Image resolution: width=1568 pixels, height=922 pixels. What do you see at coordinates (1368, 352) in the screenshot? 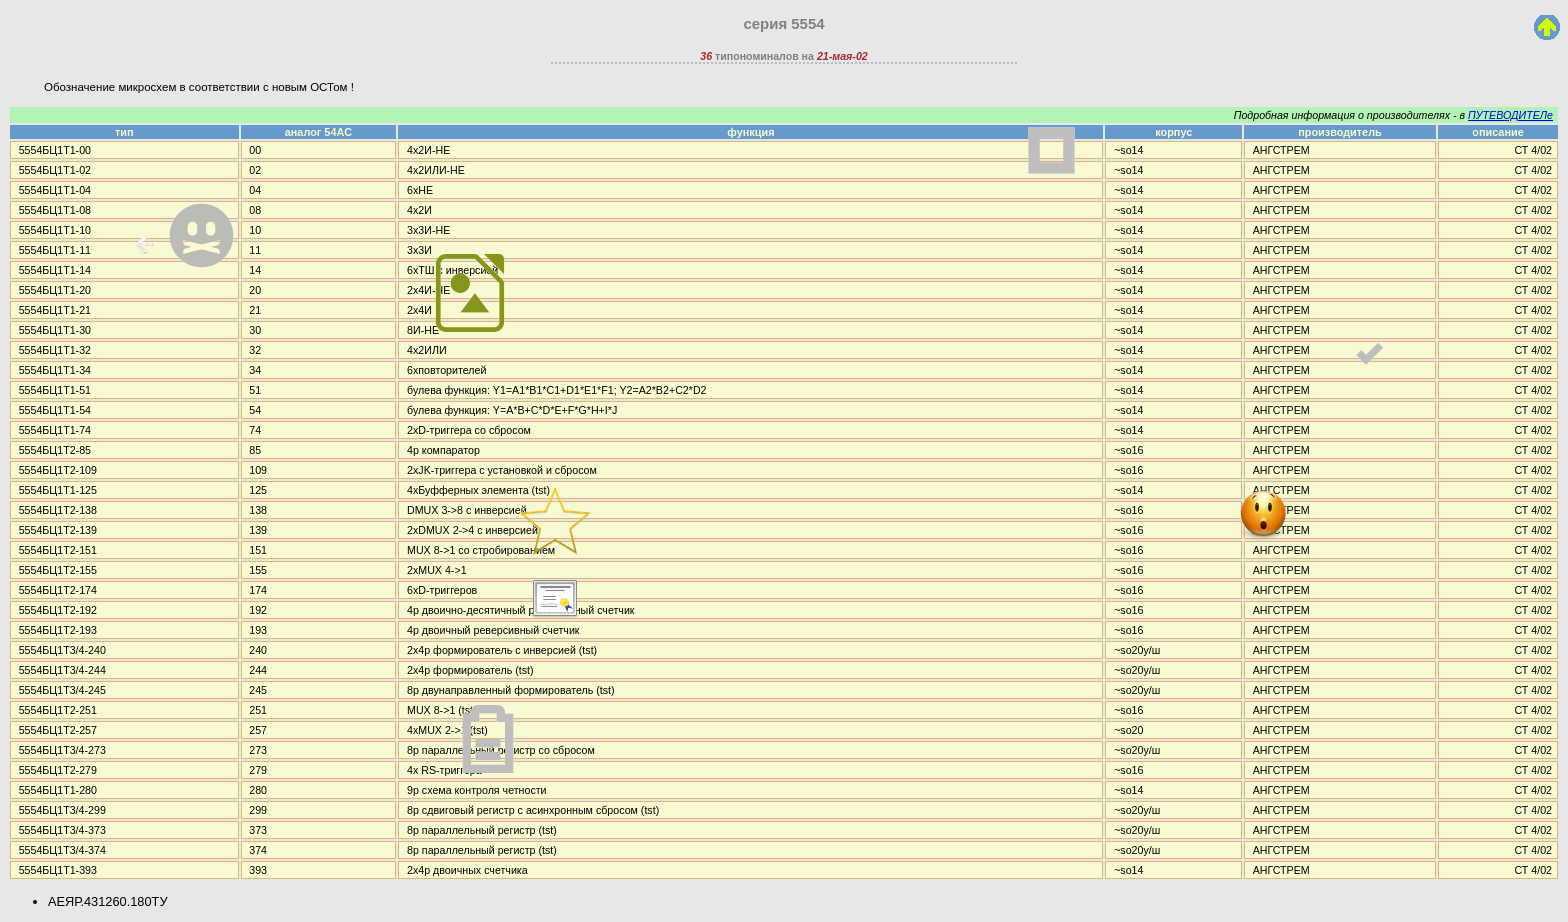
I see `confirm or apply changes` at bounding box center [1368, 352].